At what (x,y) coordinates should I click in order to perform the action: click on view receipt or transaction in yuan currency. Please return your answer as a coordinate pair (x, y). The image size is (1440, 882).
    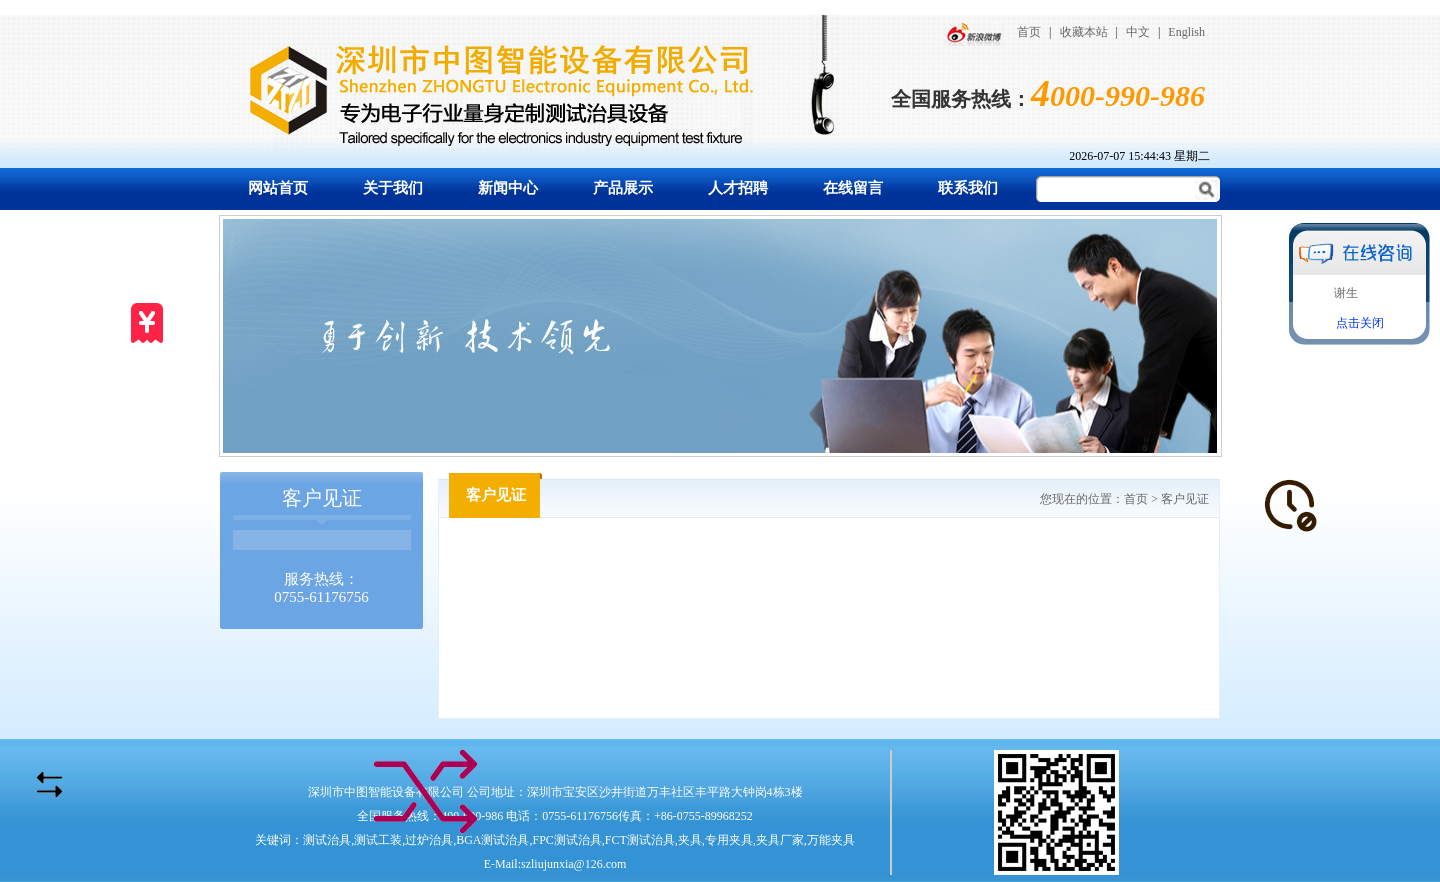
    Looking at the image, I should click on (147, 323).